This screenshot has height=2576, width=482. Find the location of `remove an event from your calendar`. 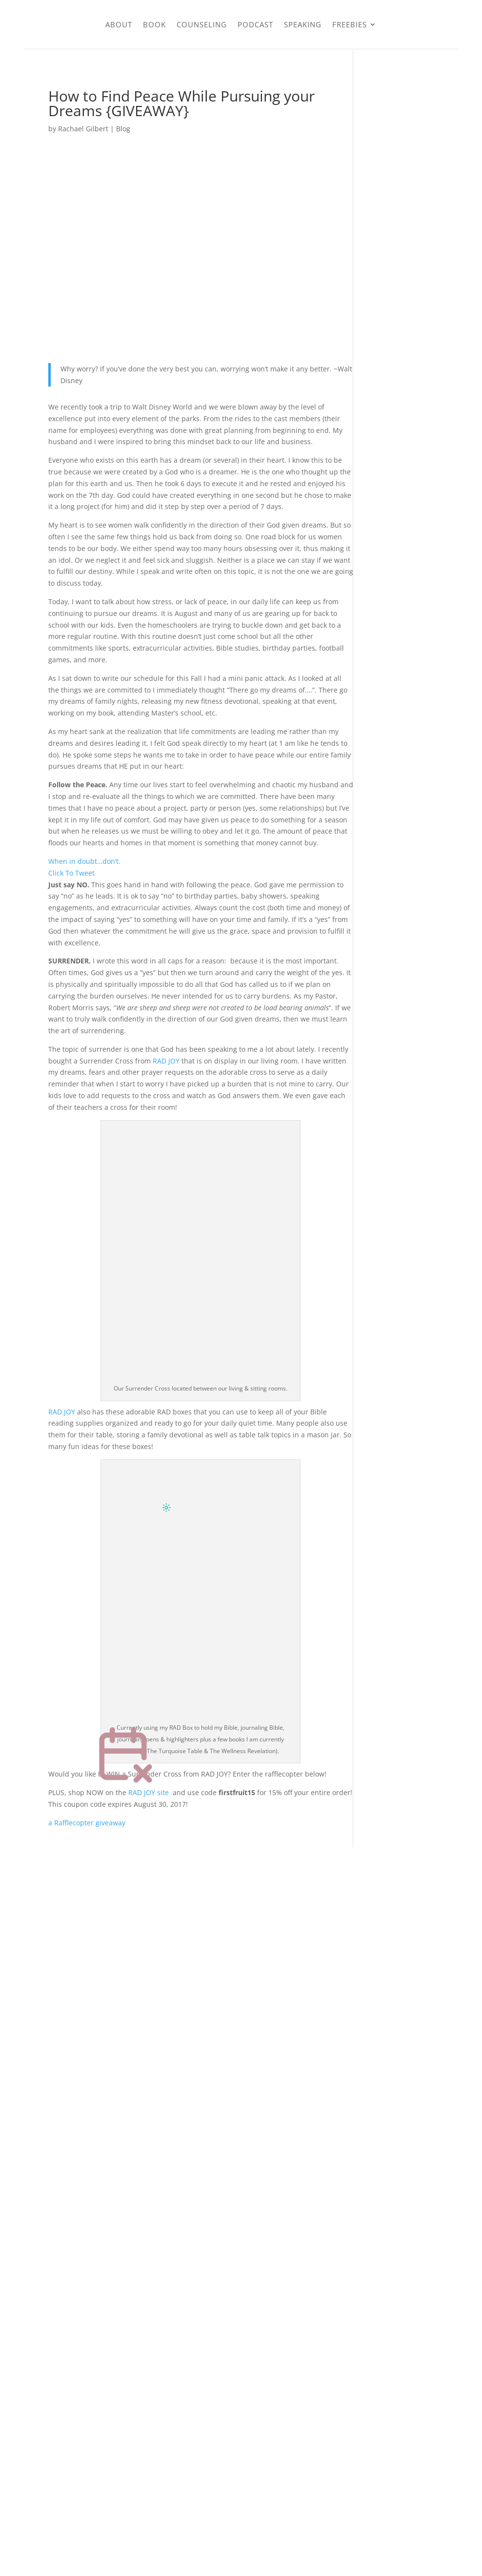

remove an event from your calendar is located at coordinates (123, 1754).